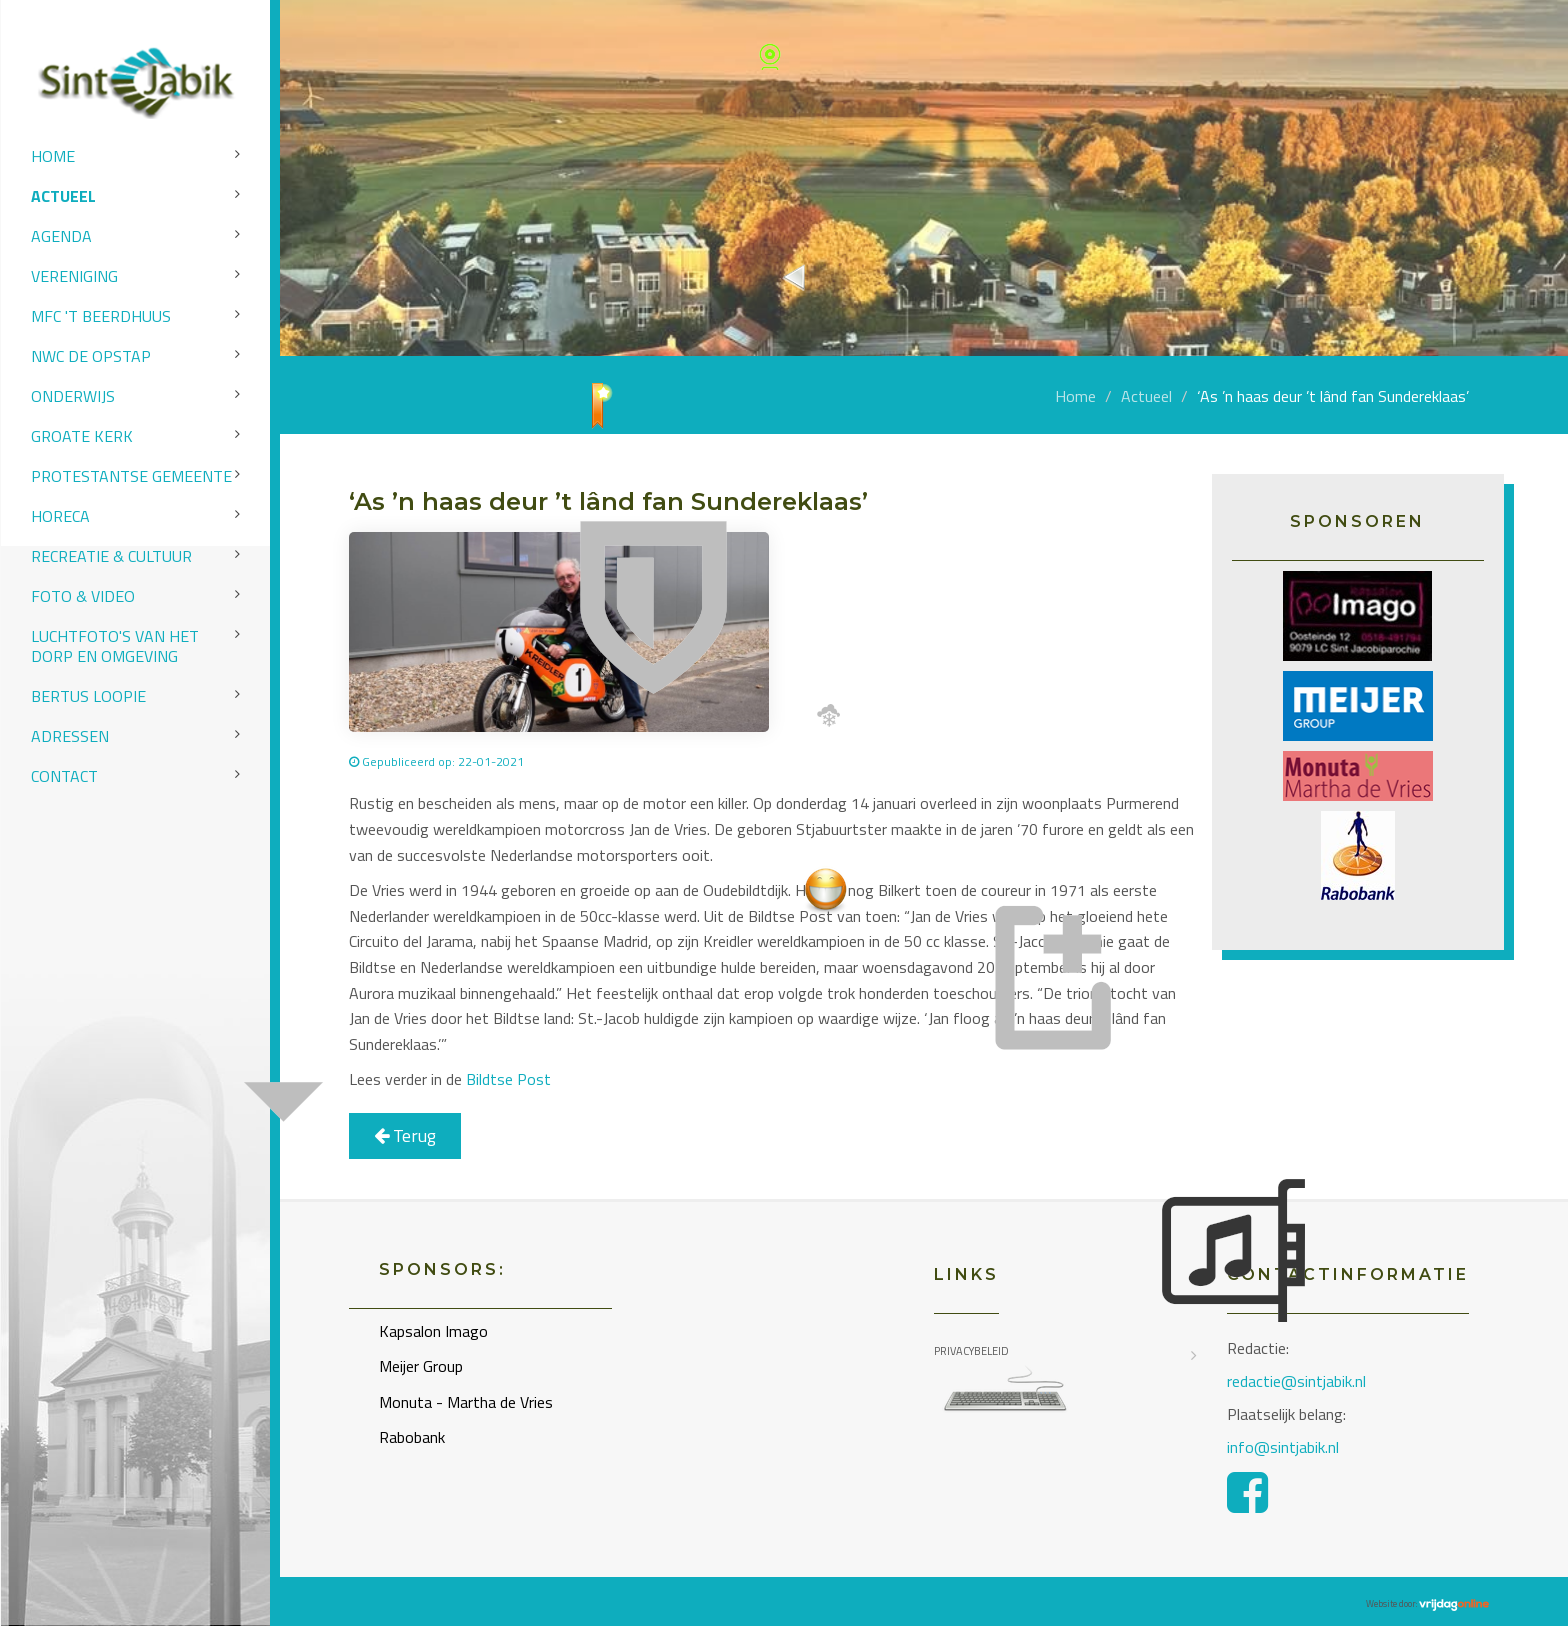  What do you see at coordinates (653, 606) in the screenshot?
I see `indicates medium security level` at bounding box center [653, 606].